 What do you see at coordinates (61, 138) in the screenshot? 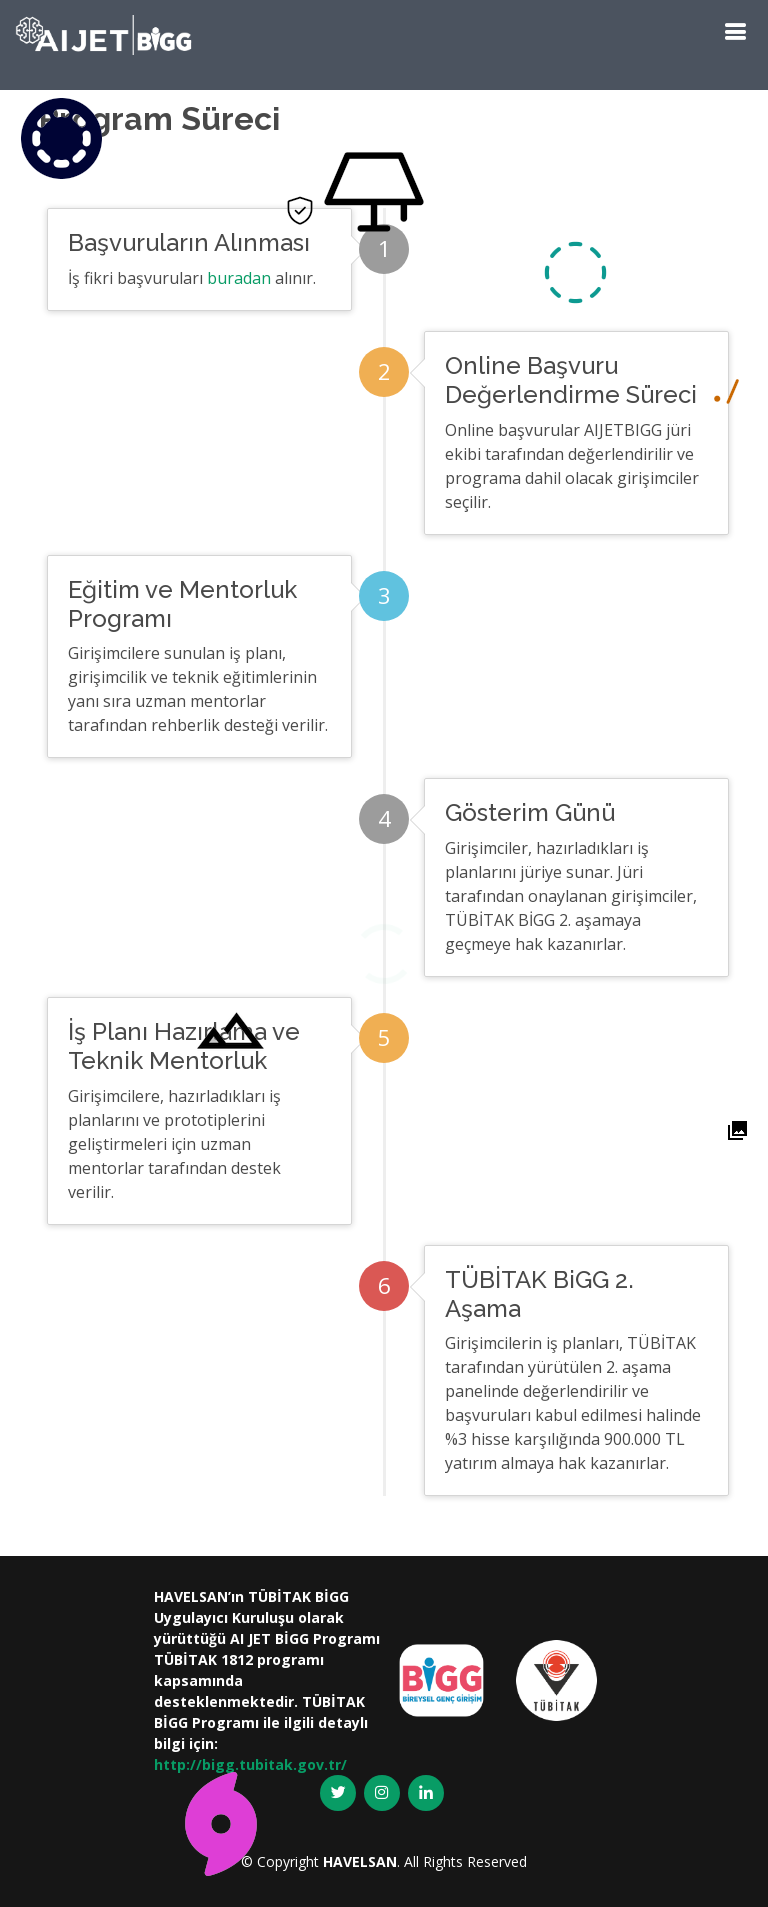
I see `draft issue in your activity feed` at bounding box center [61, 138].